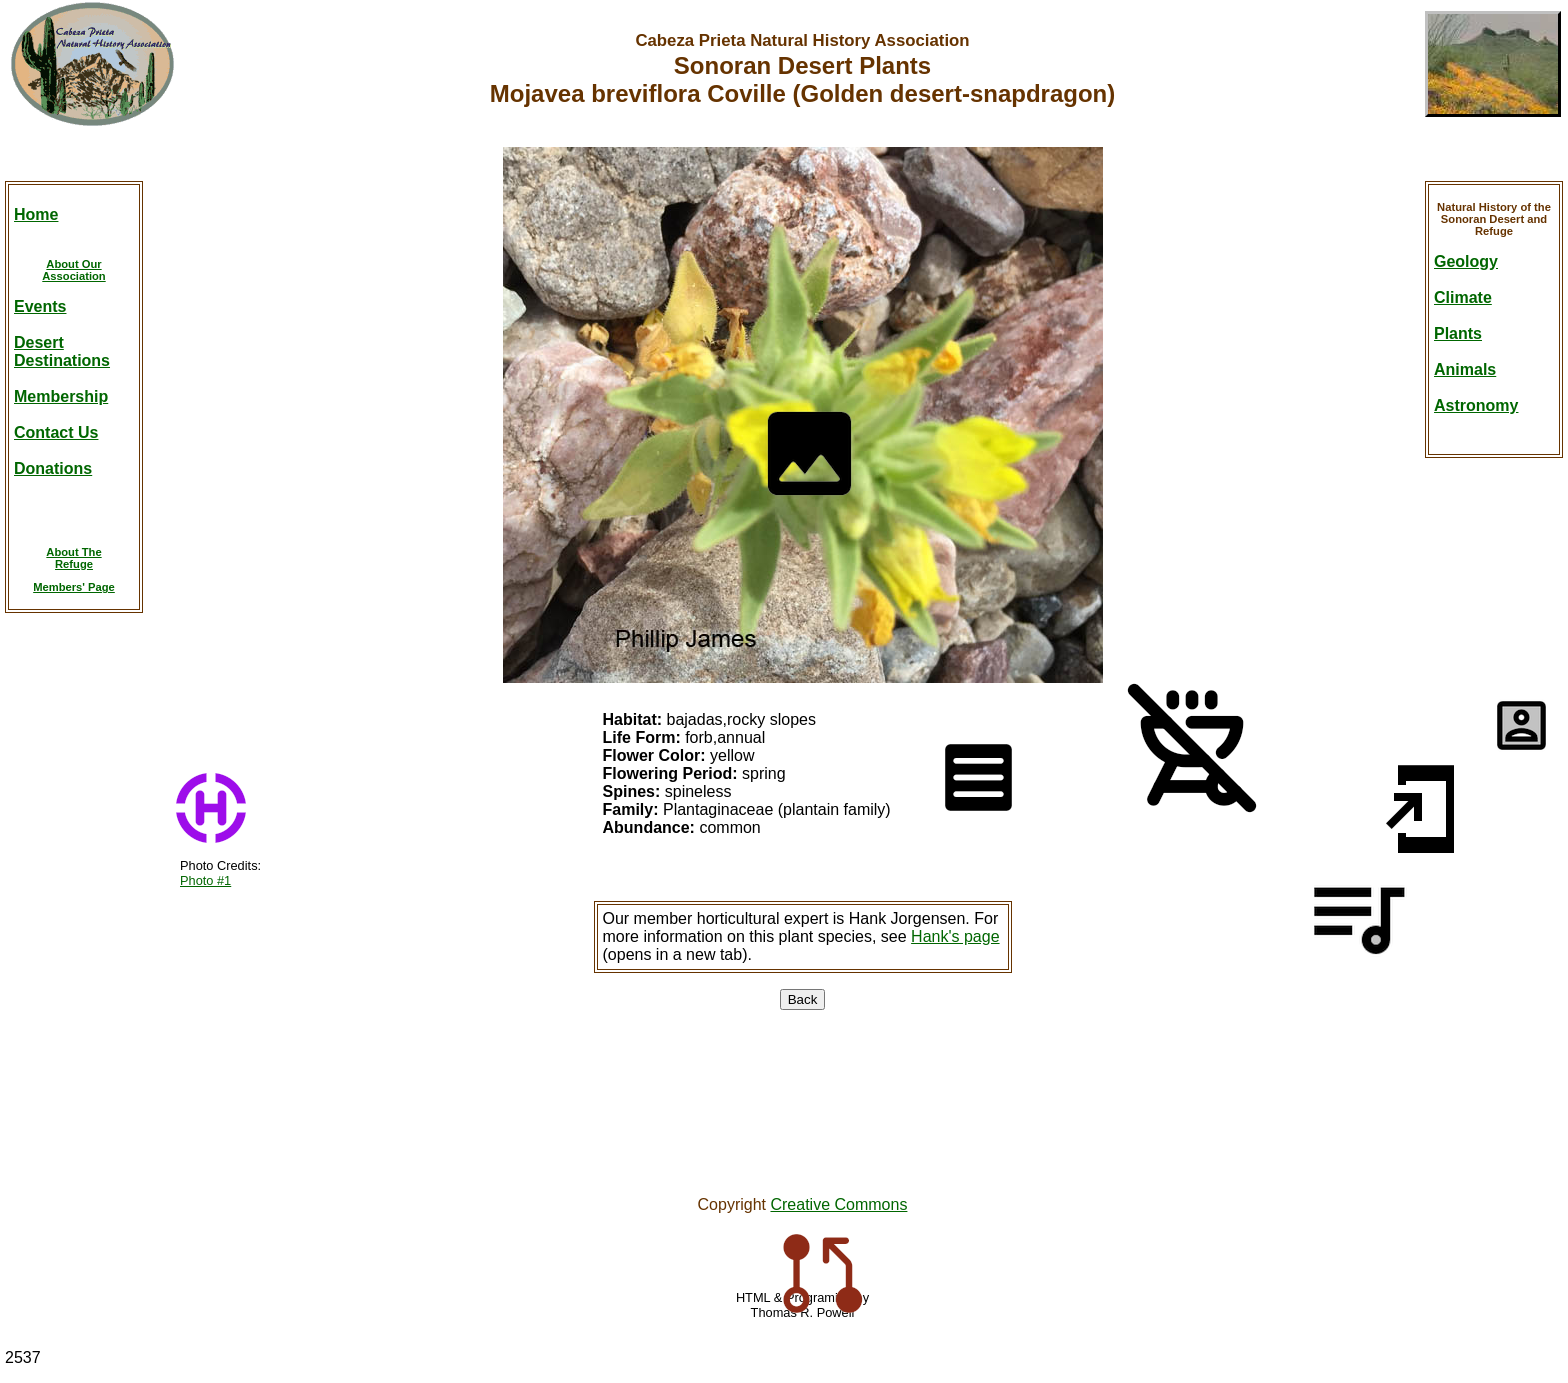  I want to click on view music queue or playlist, so click(1357, 916).